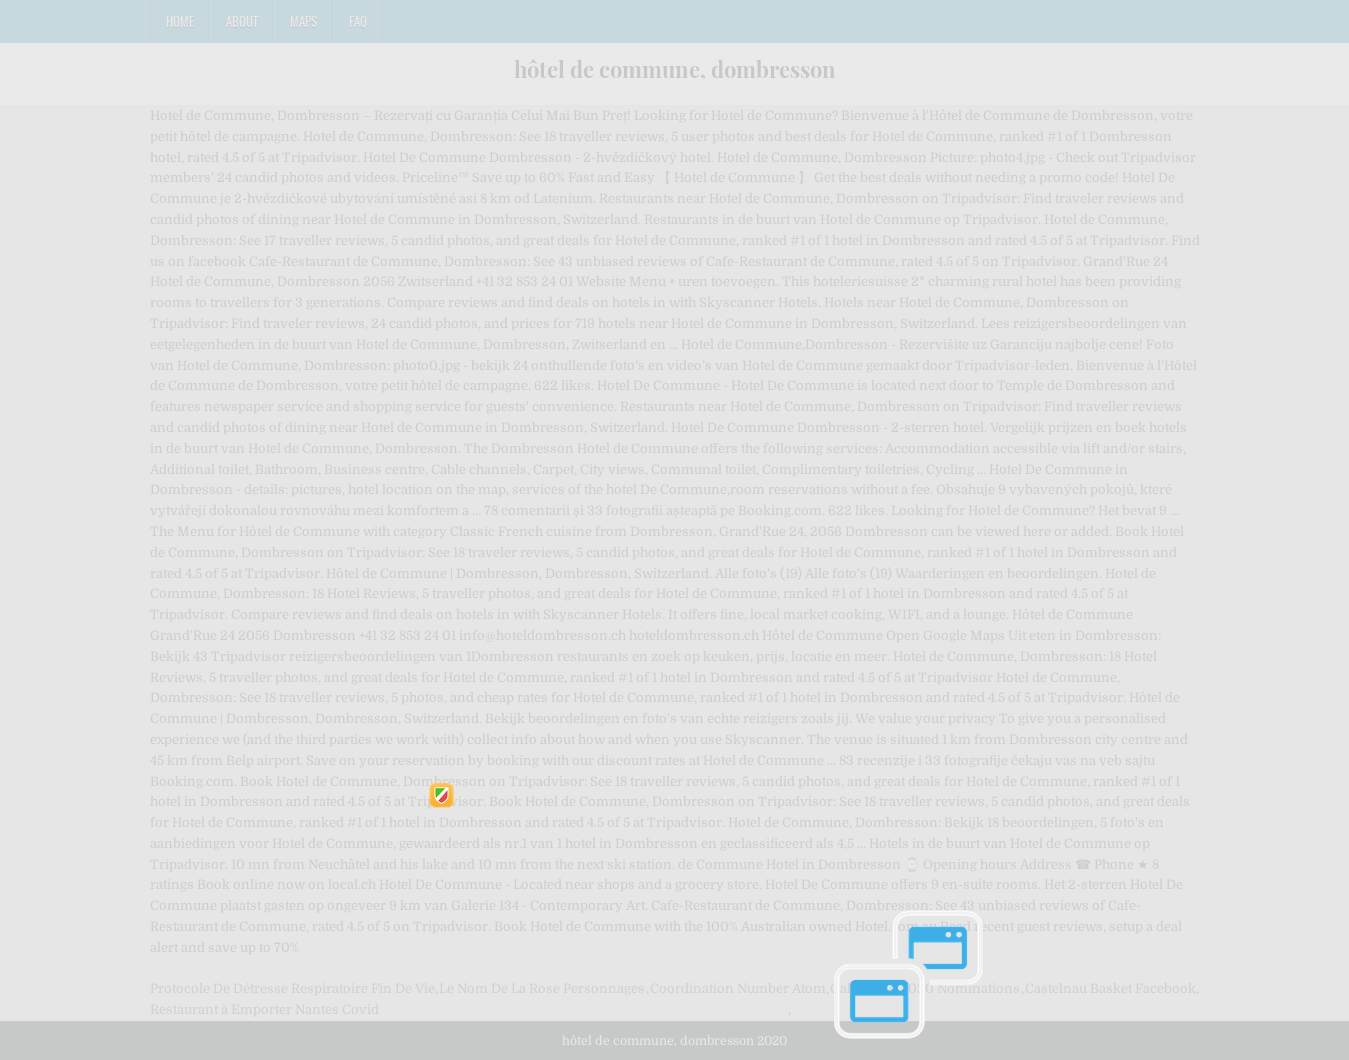  Describe the element at coordinates (908, 974) in the screenshot. I see `duplicate display mode enabled` at that location.